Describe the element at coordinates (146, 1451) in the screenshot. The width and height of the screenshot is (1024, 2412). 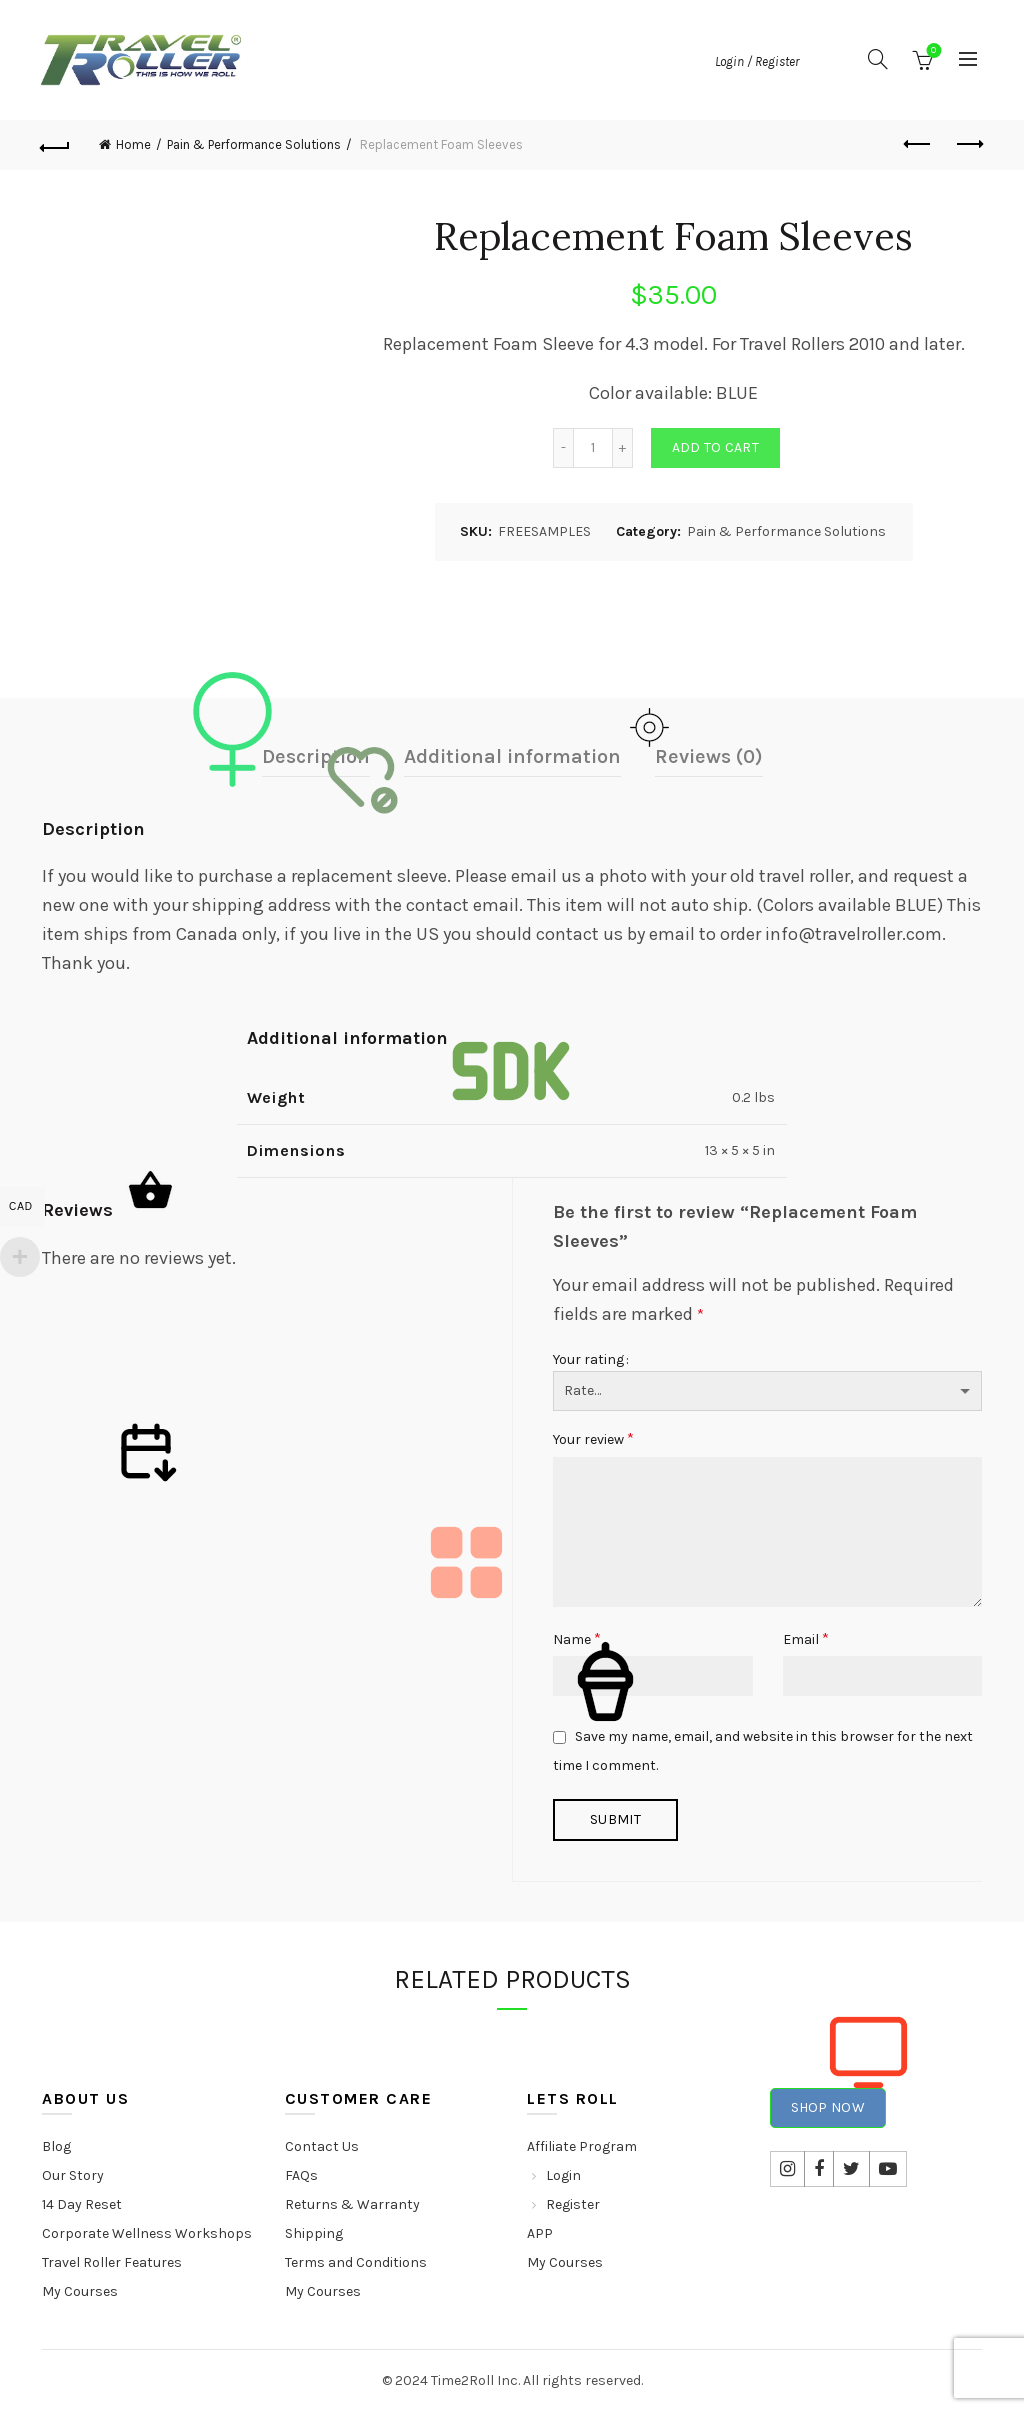
I see `download calendar or export schedule` at that location.